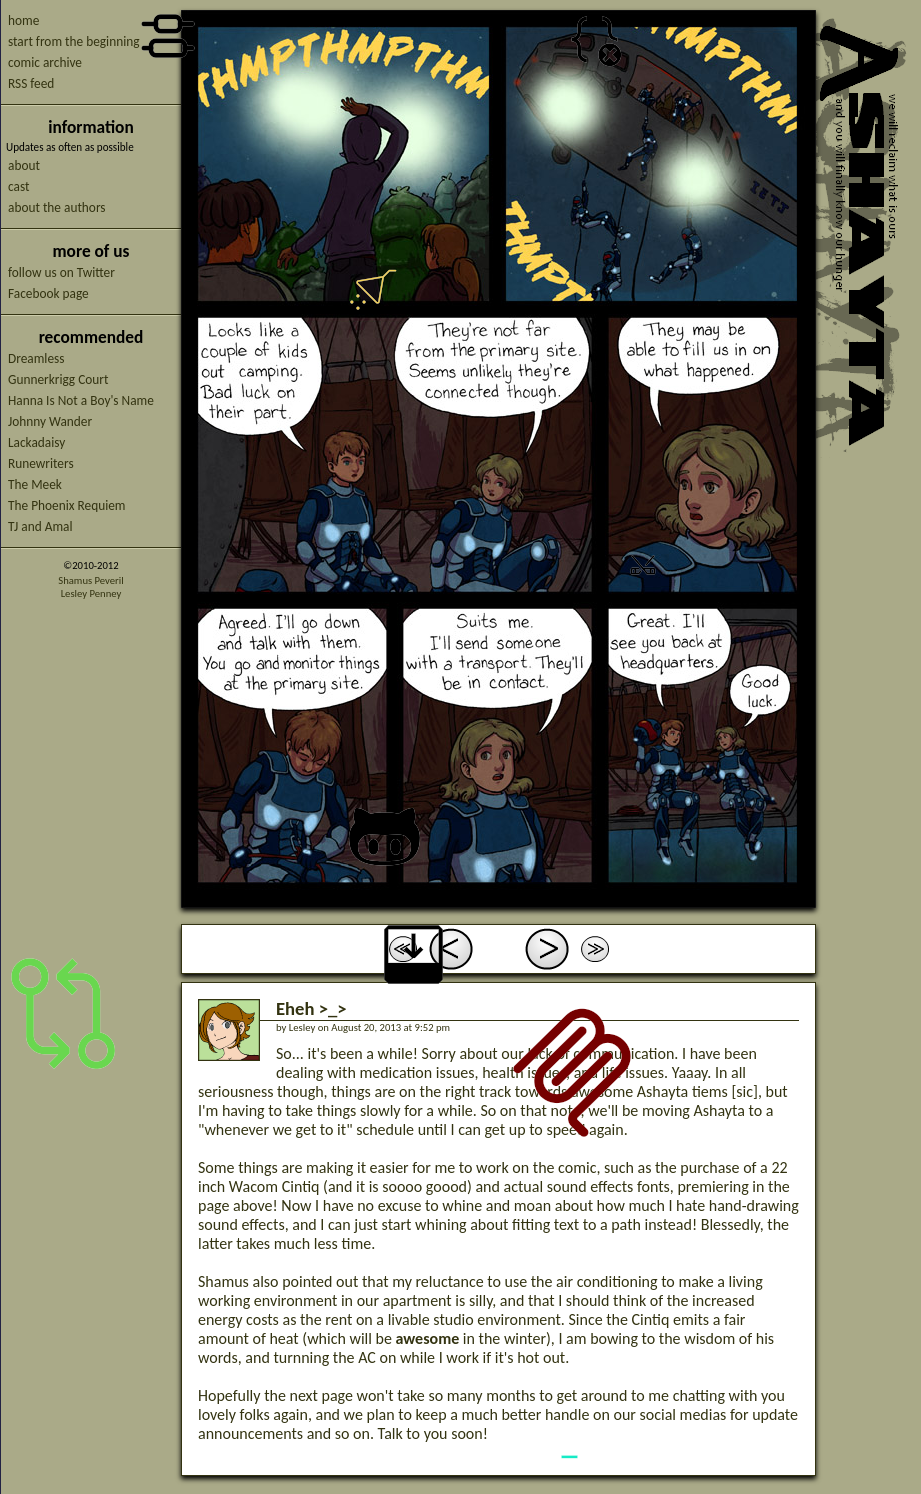 The width and height of the screenshot is (921, 1494). I want to click on shower or bathroom amenity indicator, so click(372, 287).